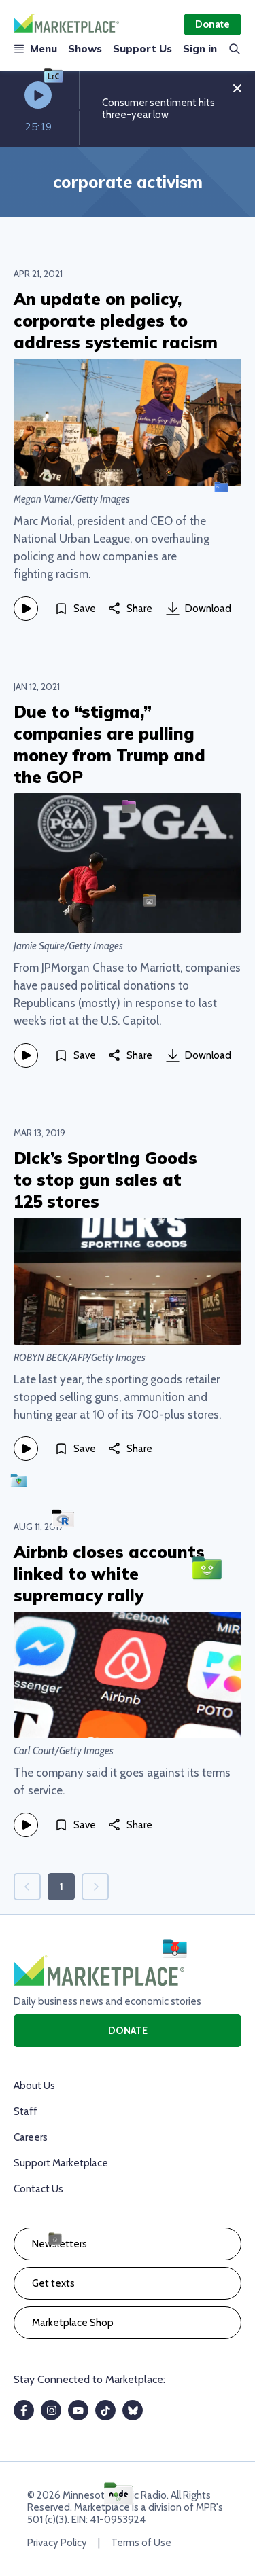 The image size is (255, 2576). I want to click on open folder containing R project files, so click(63, 1519).